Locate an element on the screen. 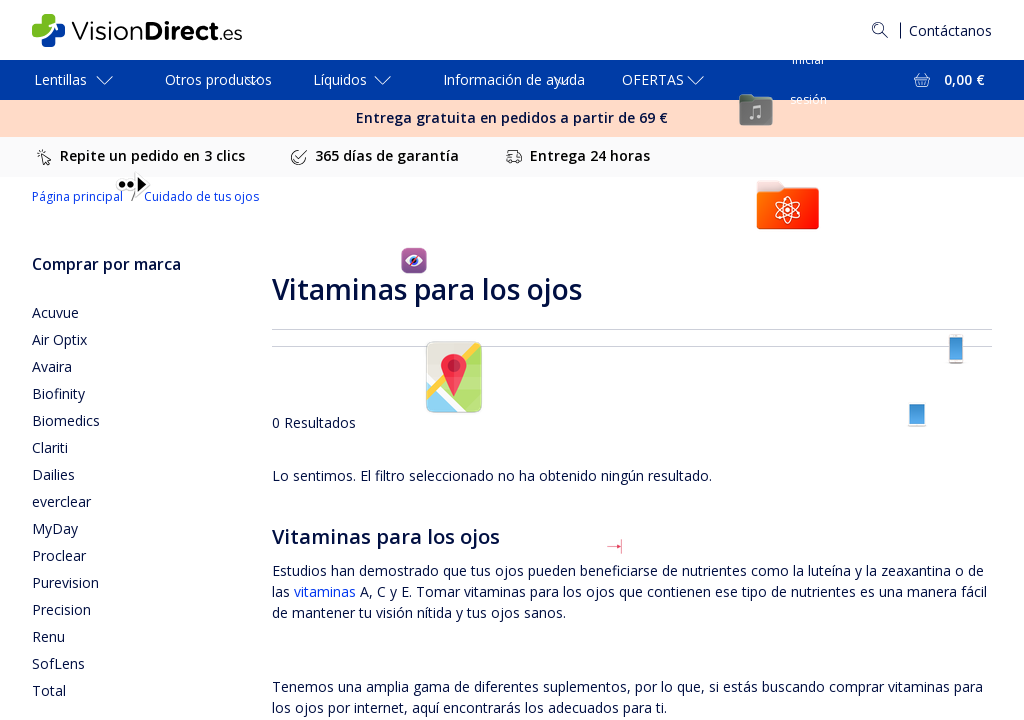 The image size is (1024, 720). iPad Pro 9.7" device with cellular connectivity is located at coordinates (917, 414).